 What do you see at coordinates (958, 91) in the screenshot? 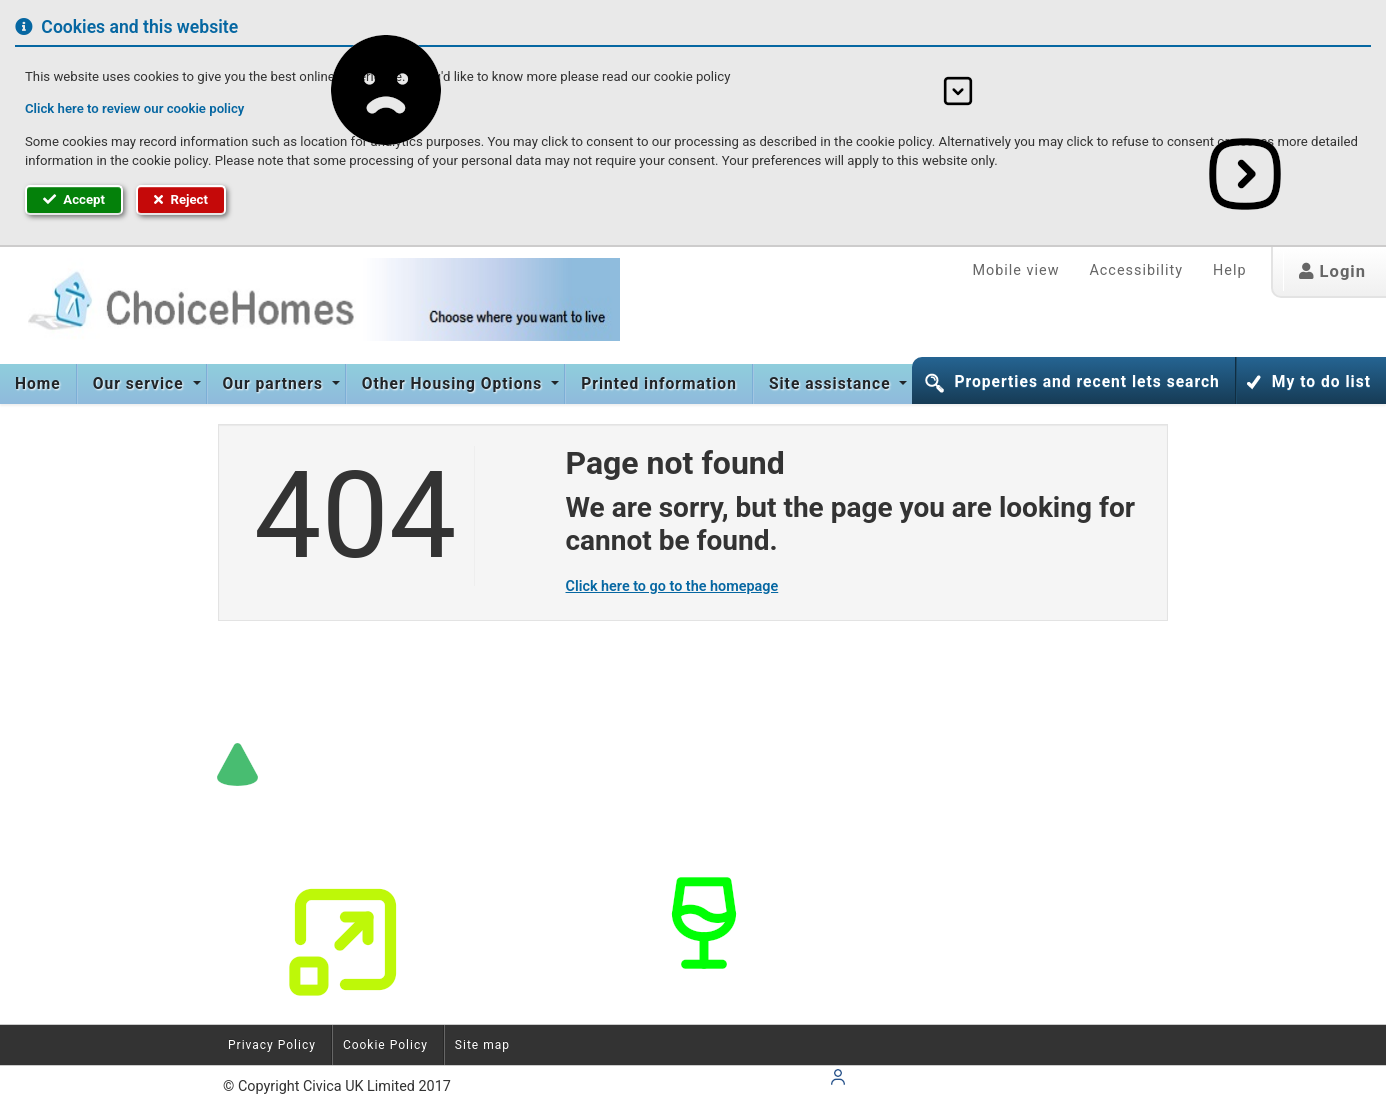
I see `open a dropdown menu` at bounding box center [958, 91].